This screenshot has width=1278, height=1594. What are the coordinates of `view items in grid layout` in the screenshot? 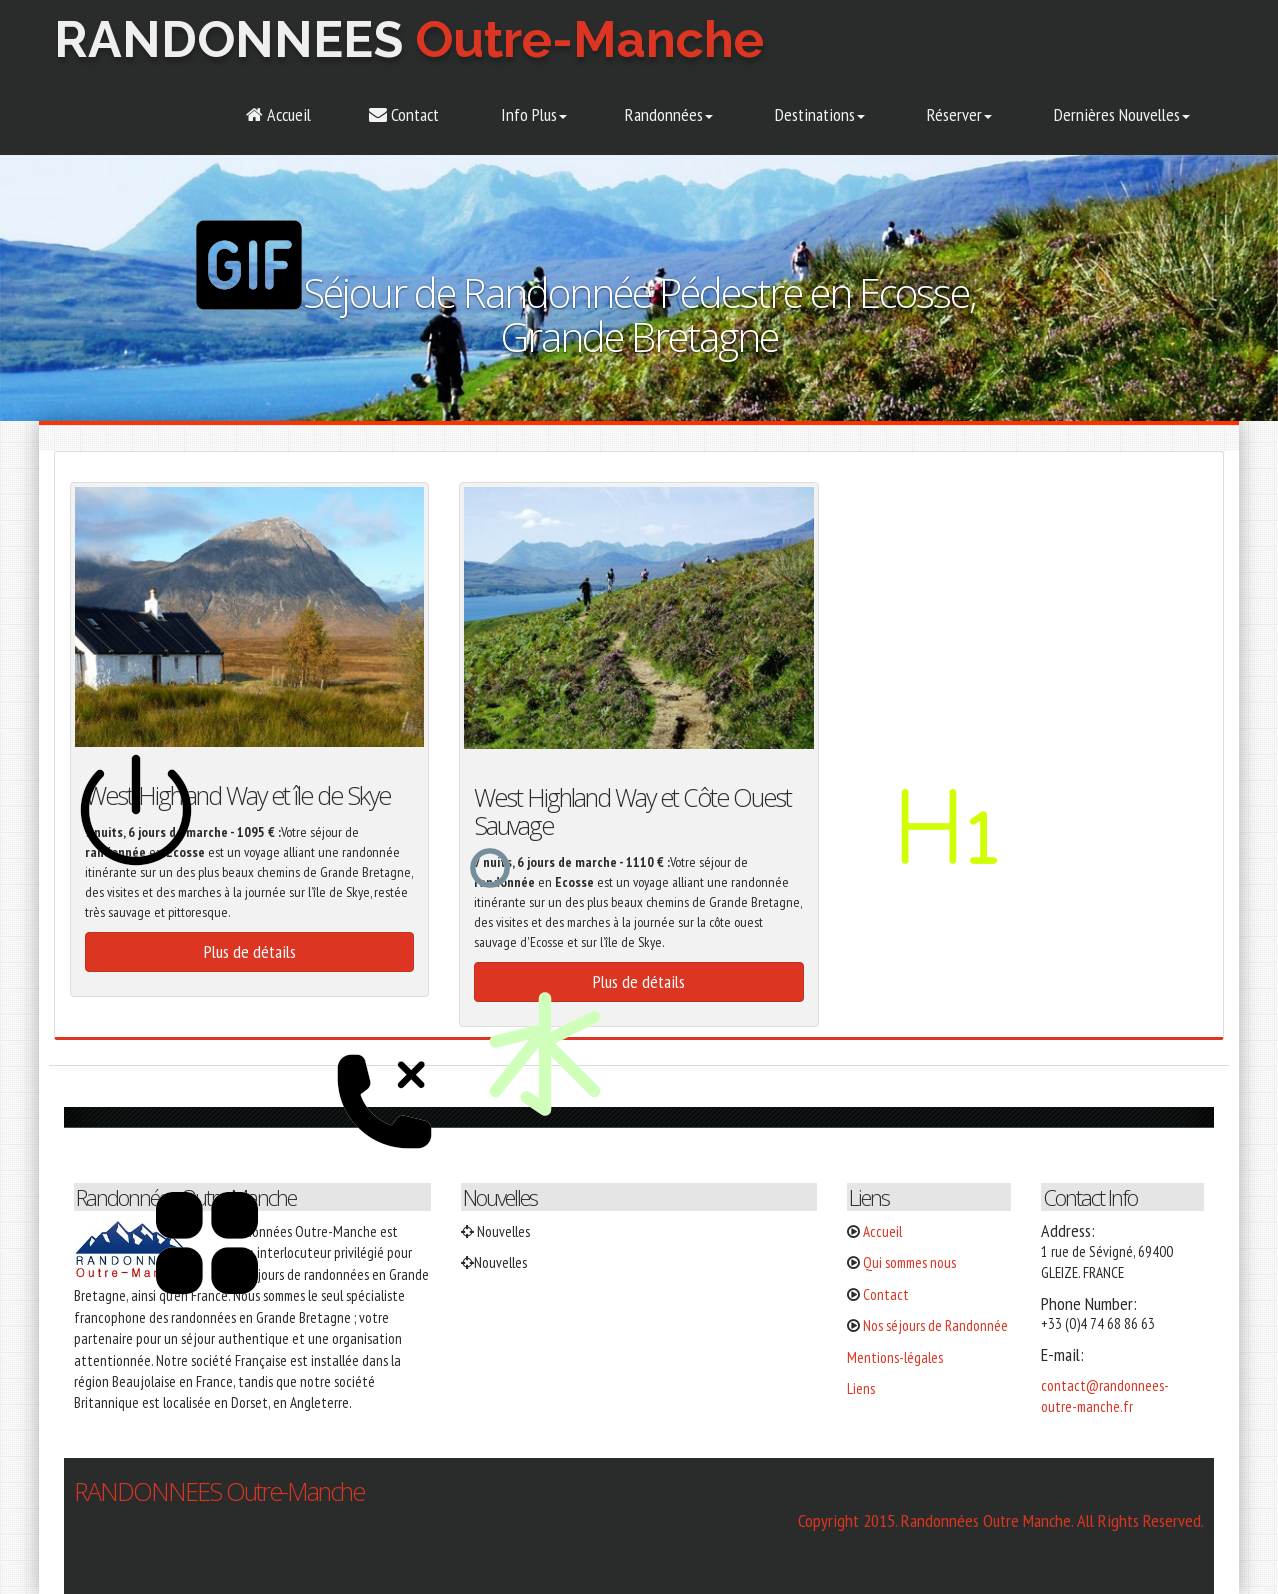 It's located at (207, 1243).